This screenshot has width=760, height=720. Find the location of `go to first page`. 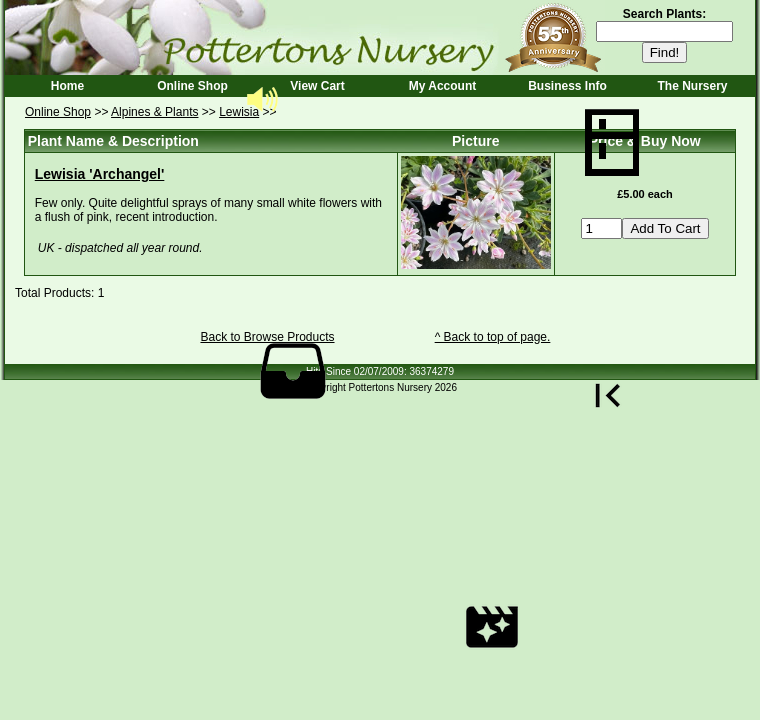

go to first page is located at coordinates (607, 395).